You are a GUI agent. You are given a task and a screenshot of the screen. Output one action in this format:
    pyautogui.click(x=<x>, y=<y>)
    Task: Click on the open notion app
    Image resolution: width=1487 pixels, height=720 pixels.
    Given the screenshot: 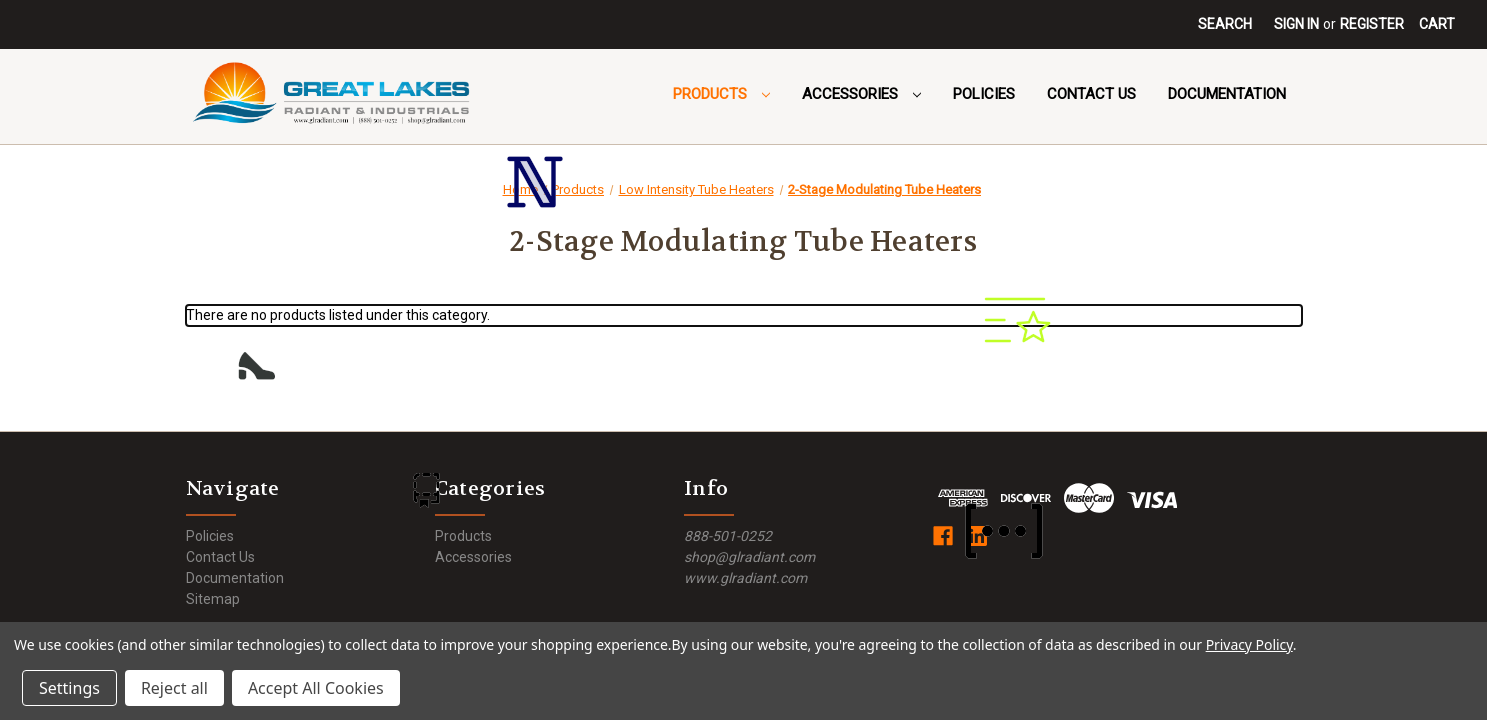 What is the action you would take?
    pyautogui.click(x=535, y=182)
    